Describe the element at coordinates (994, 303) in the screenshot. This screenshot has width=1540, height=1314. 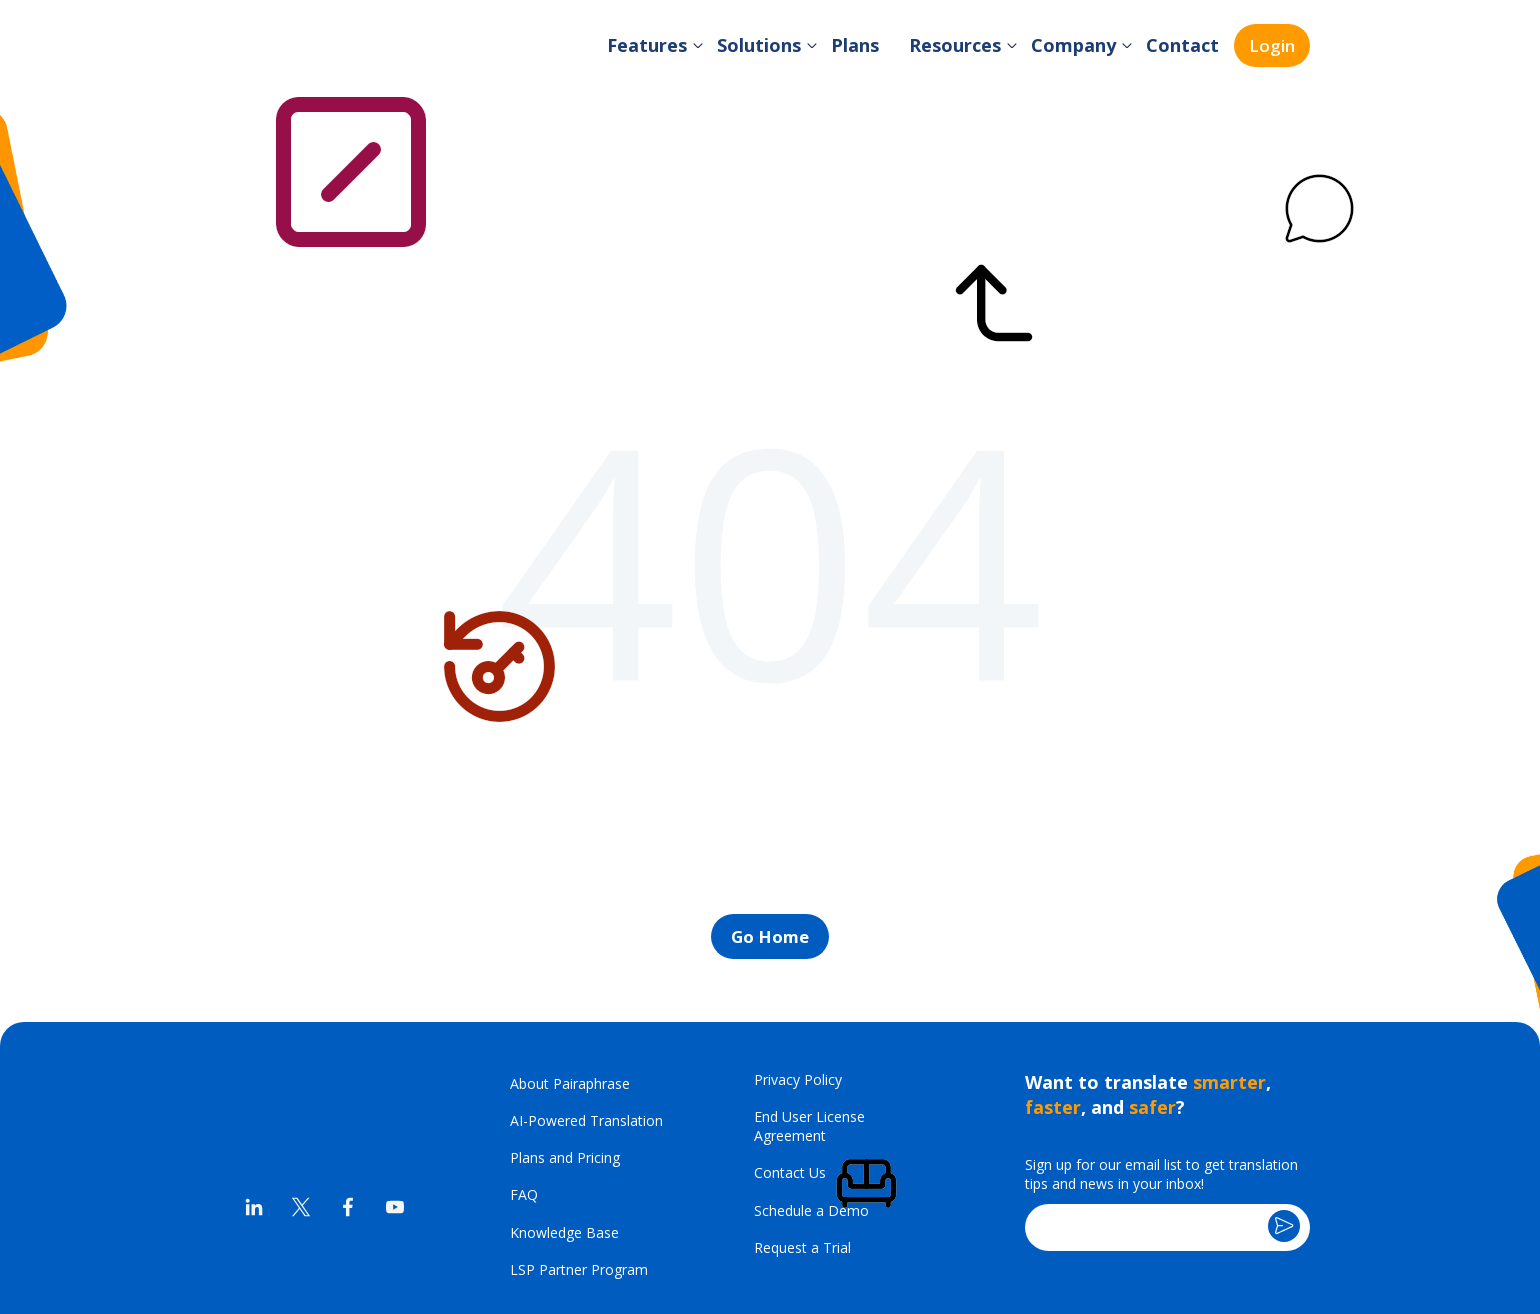
I see `go back and up in navigation` at that location.